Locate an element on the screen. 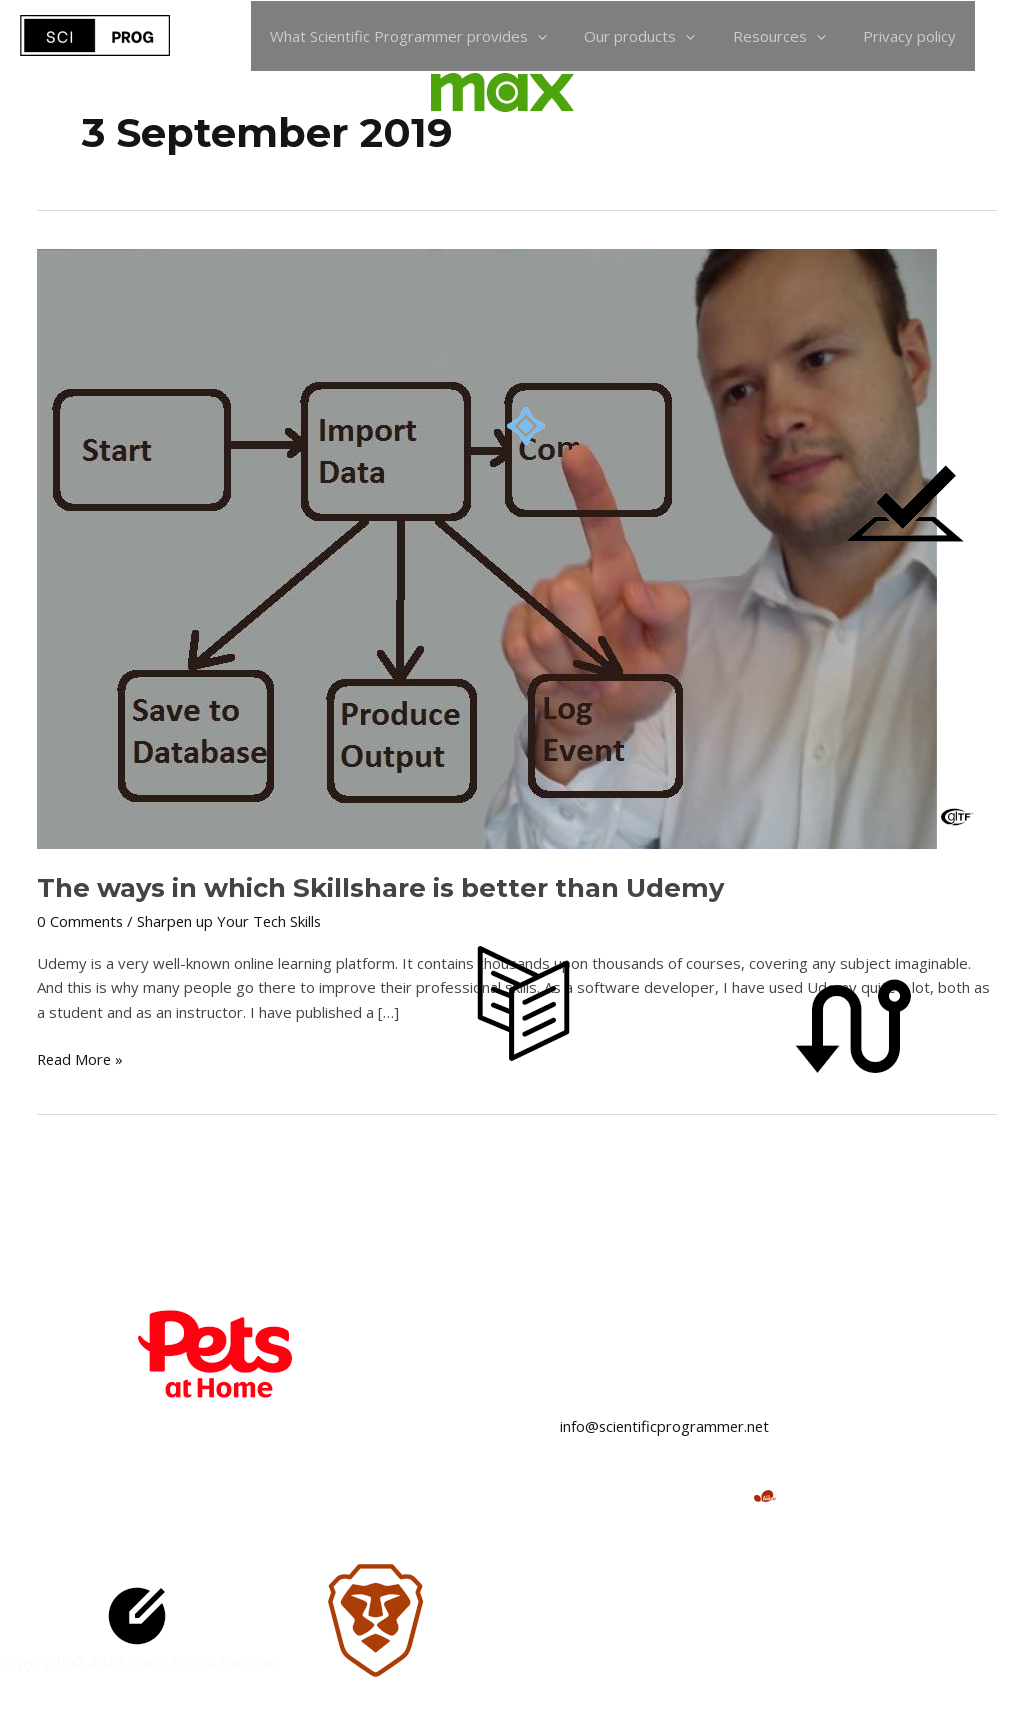 This screenshot has width=1033, height=1720. view navigation route between two points is located at coordinates (856, 1029).